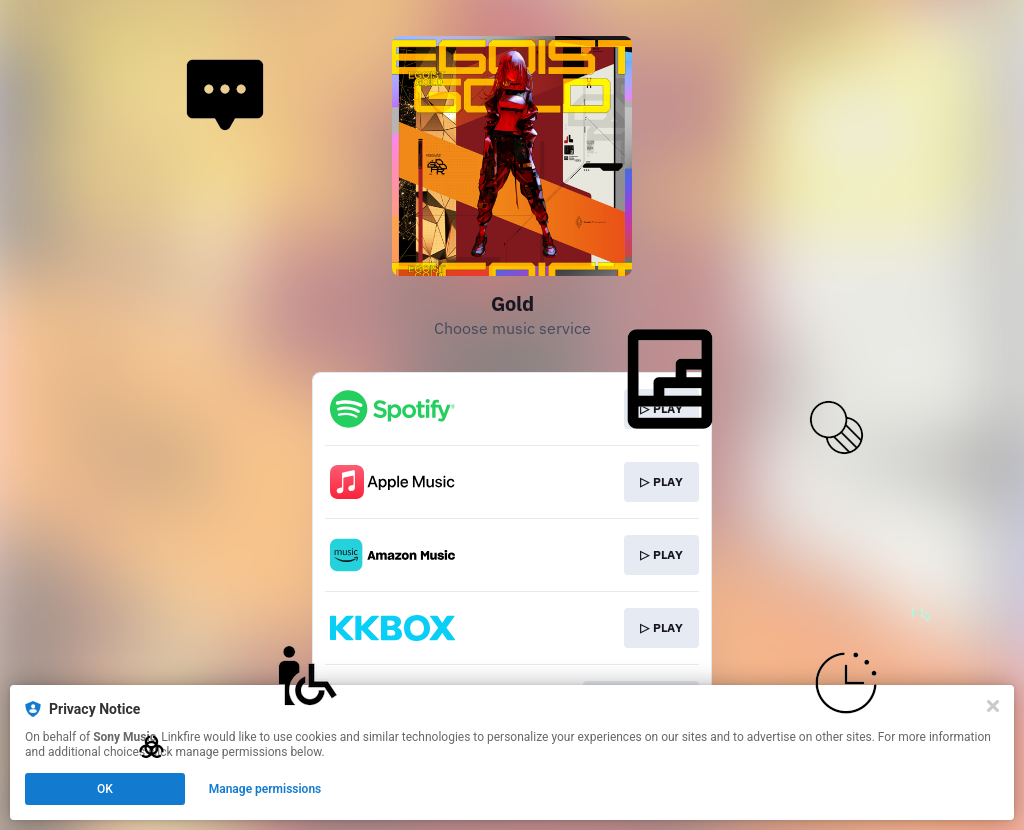  Describe the element at coordinates (670, 379) in the screenshot. I see `indicates stairs or stairway access` at that location.